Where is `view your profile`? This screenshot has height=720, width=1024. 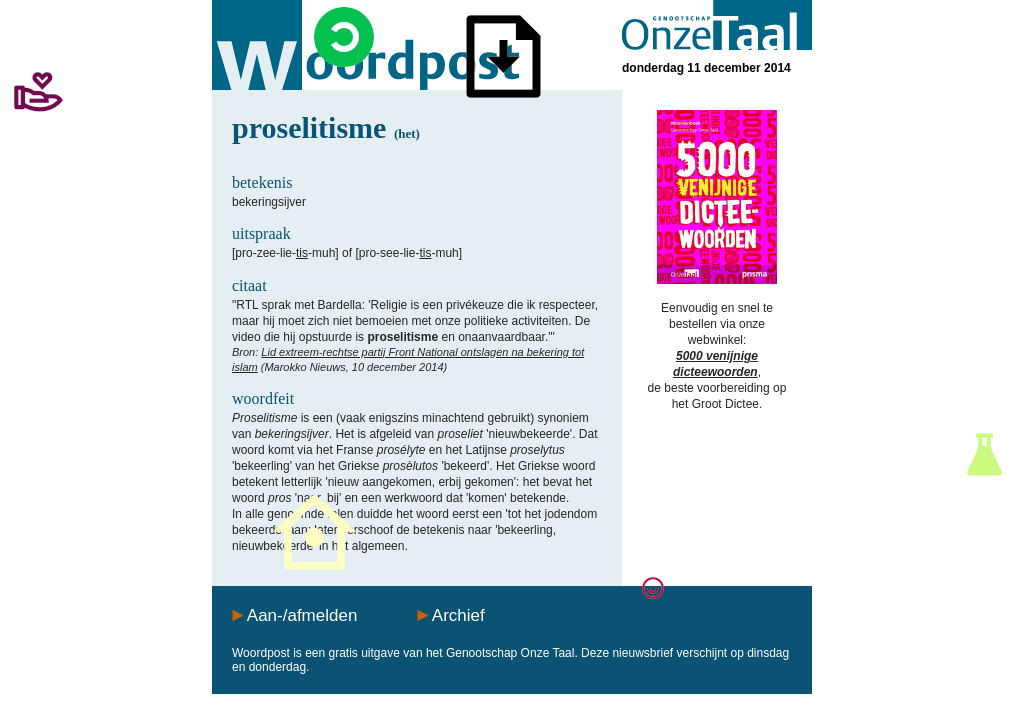 view your profile is located at coordinates (653, 588).